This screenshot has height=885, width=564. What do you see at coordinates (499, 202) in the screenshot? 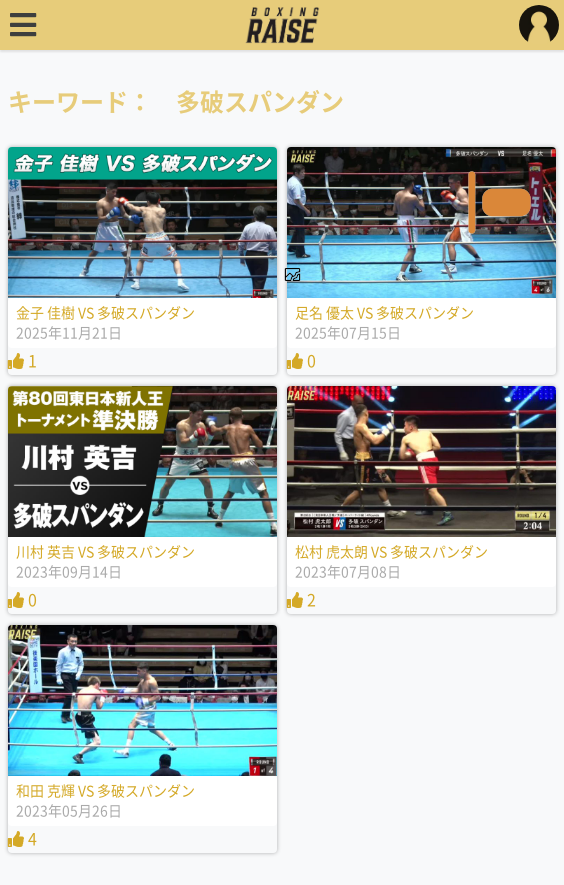
I see `align selected elements to the left` at bounding box center [499, 202].